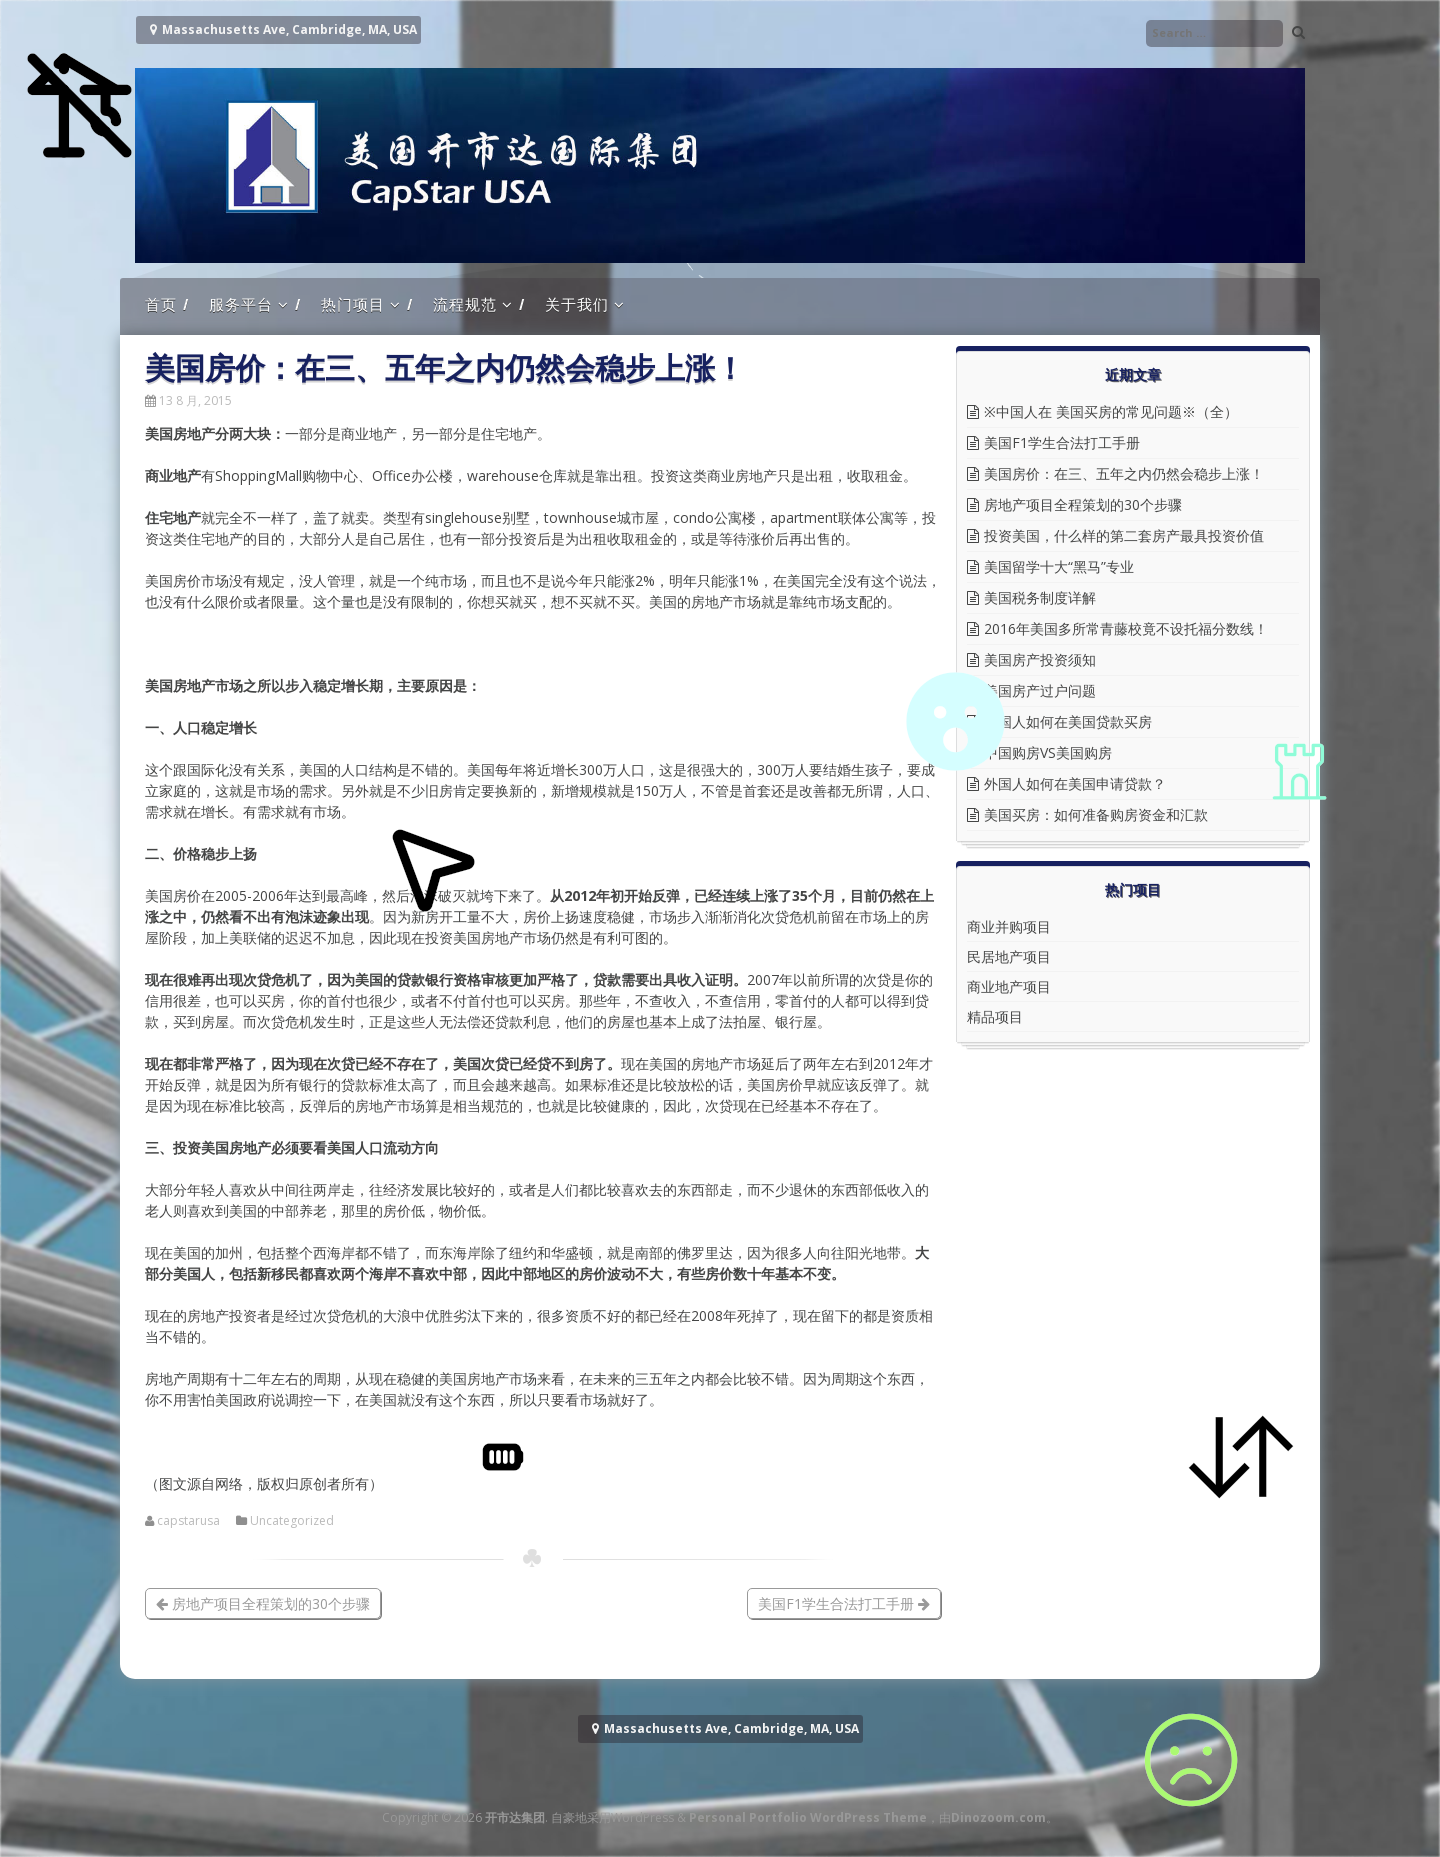  Describe the element at coordinates (1191, 1760) in the screenshot. I see `indicate negative feedback or dissatisfaction` at that location.